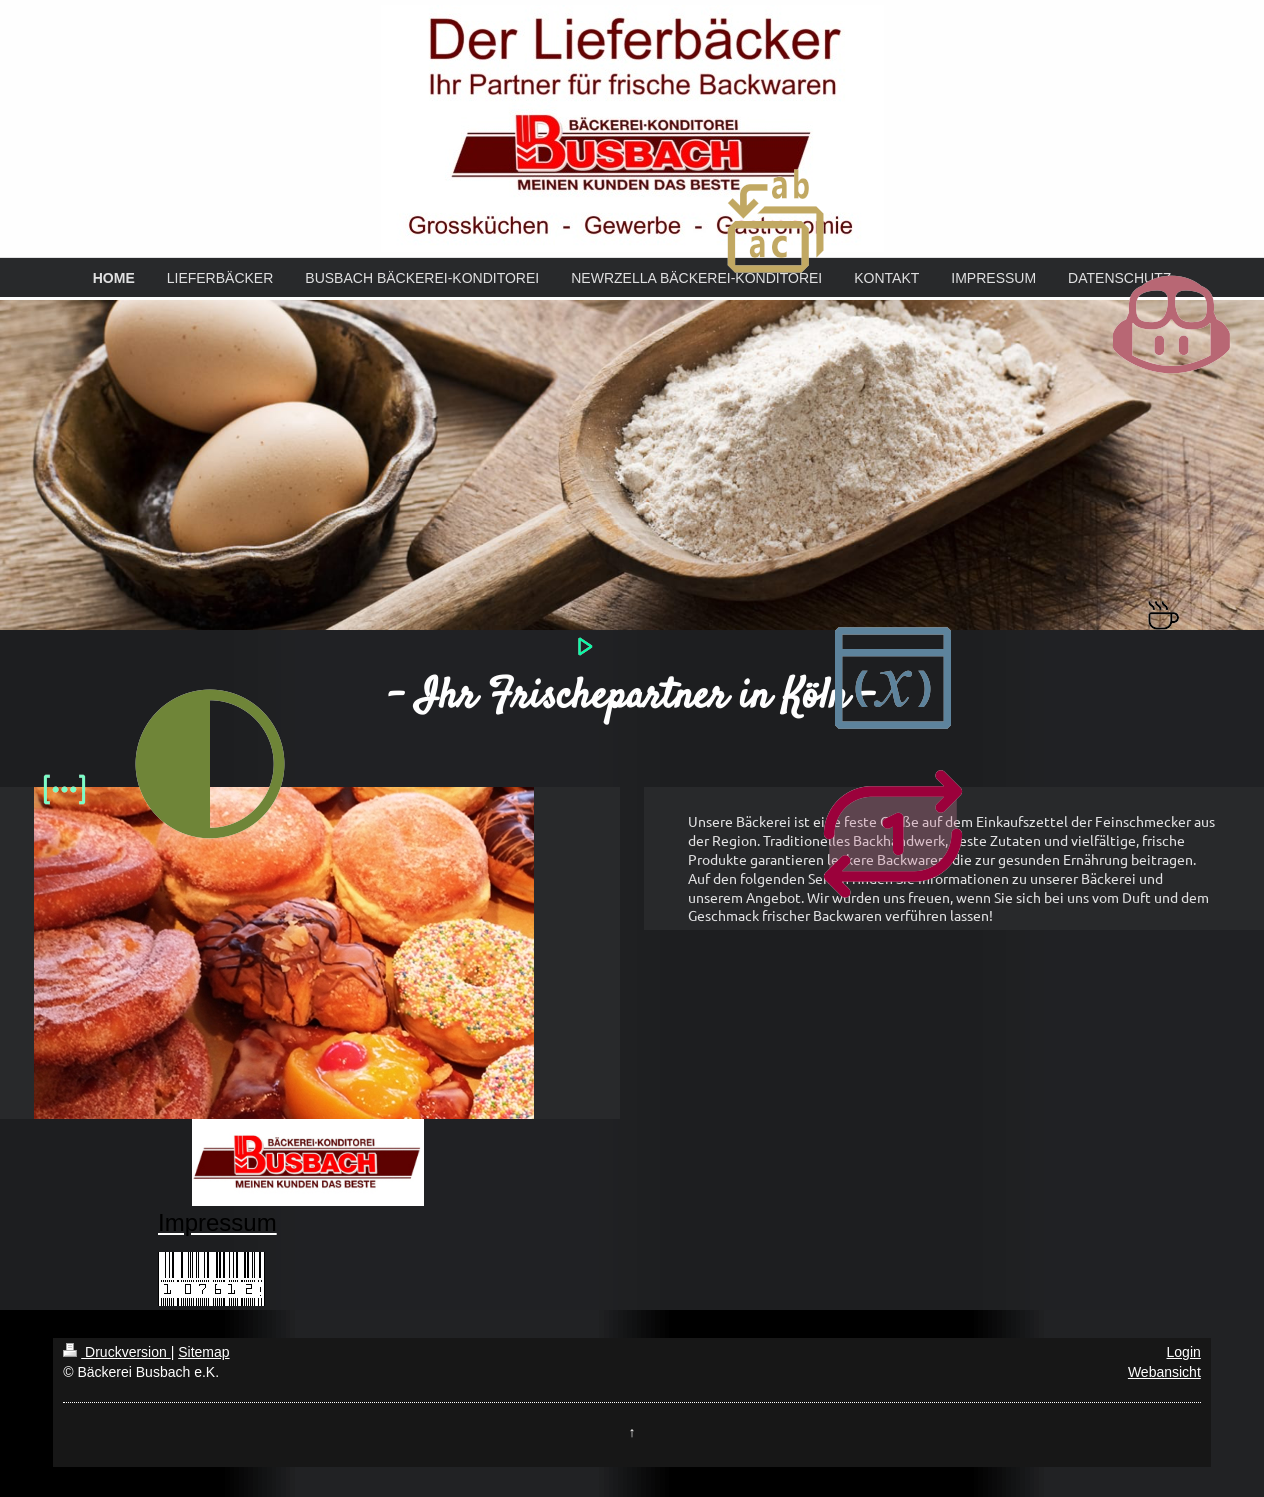 Image resolution: width=1264 pixels, height=1497 pixels. I want to click on repeat the current track once, so click(893, 834).